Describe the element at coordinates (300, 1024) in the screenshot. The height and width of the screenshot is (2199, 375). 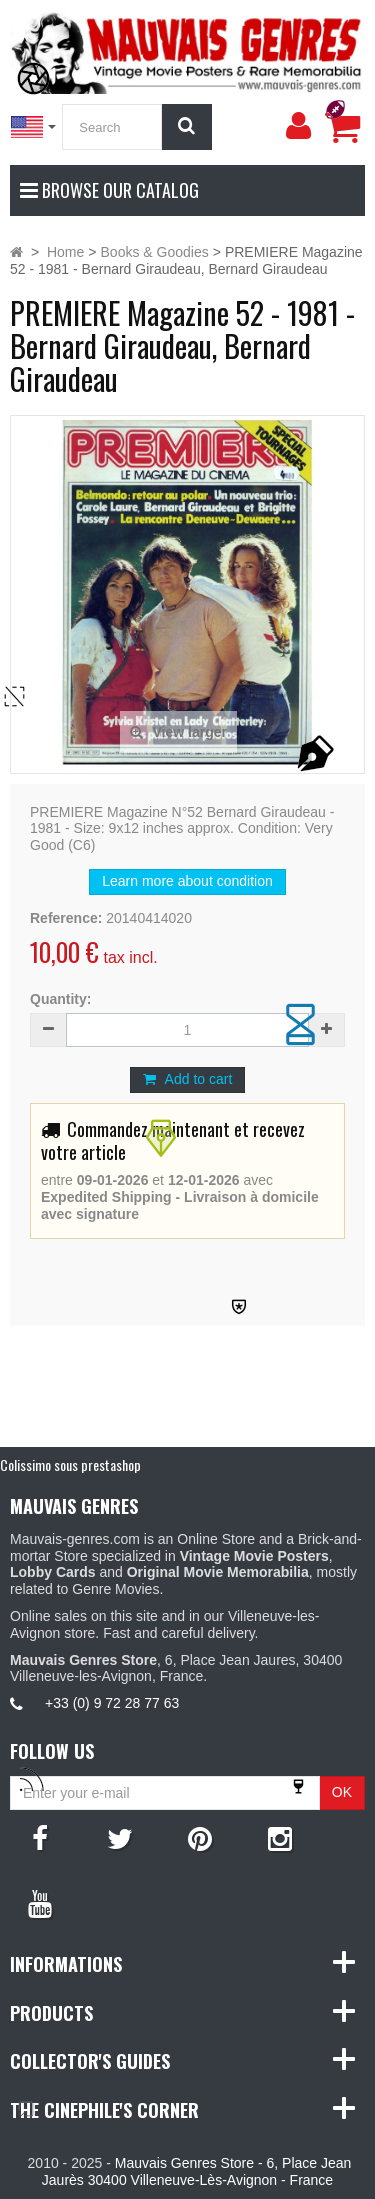
I see `indicates time is running low` at that location.